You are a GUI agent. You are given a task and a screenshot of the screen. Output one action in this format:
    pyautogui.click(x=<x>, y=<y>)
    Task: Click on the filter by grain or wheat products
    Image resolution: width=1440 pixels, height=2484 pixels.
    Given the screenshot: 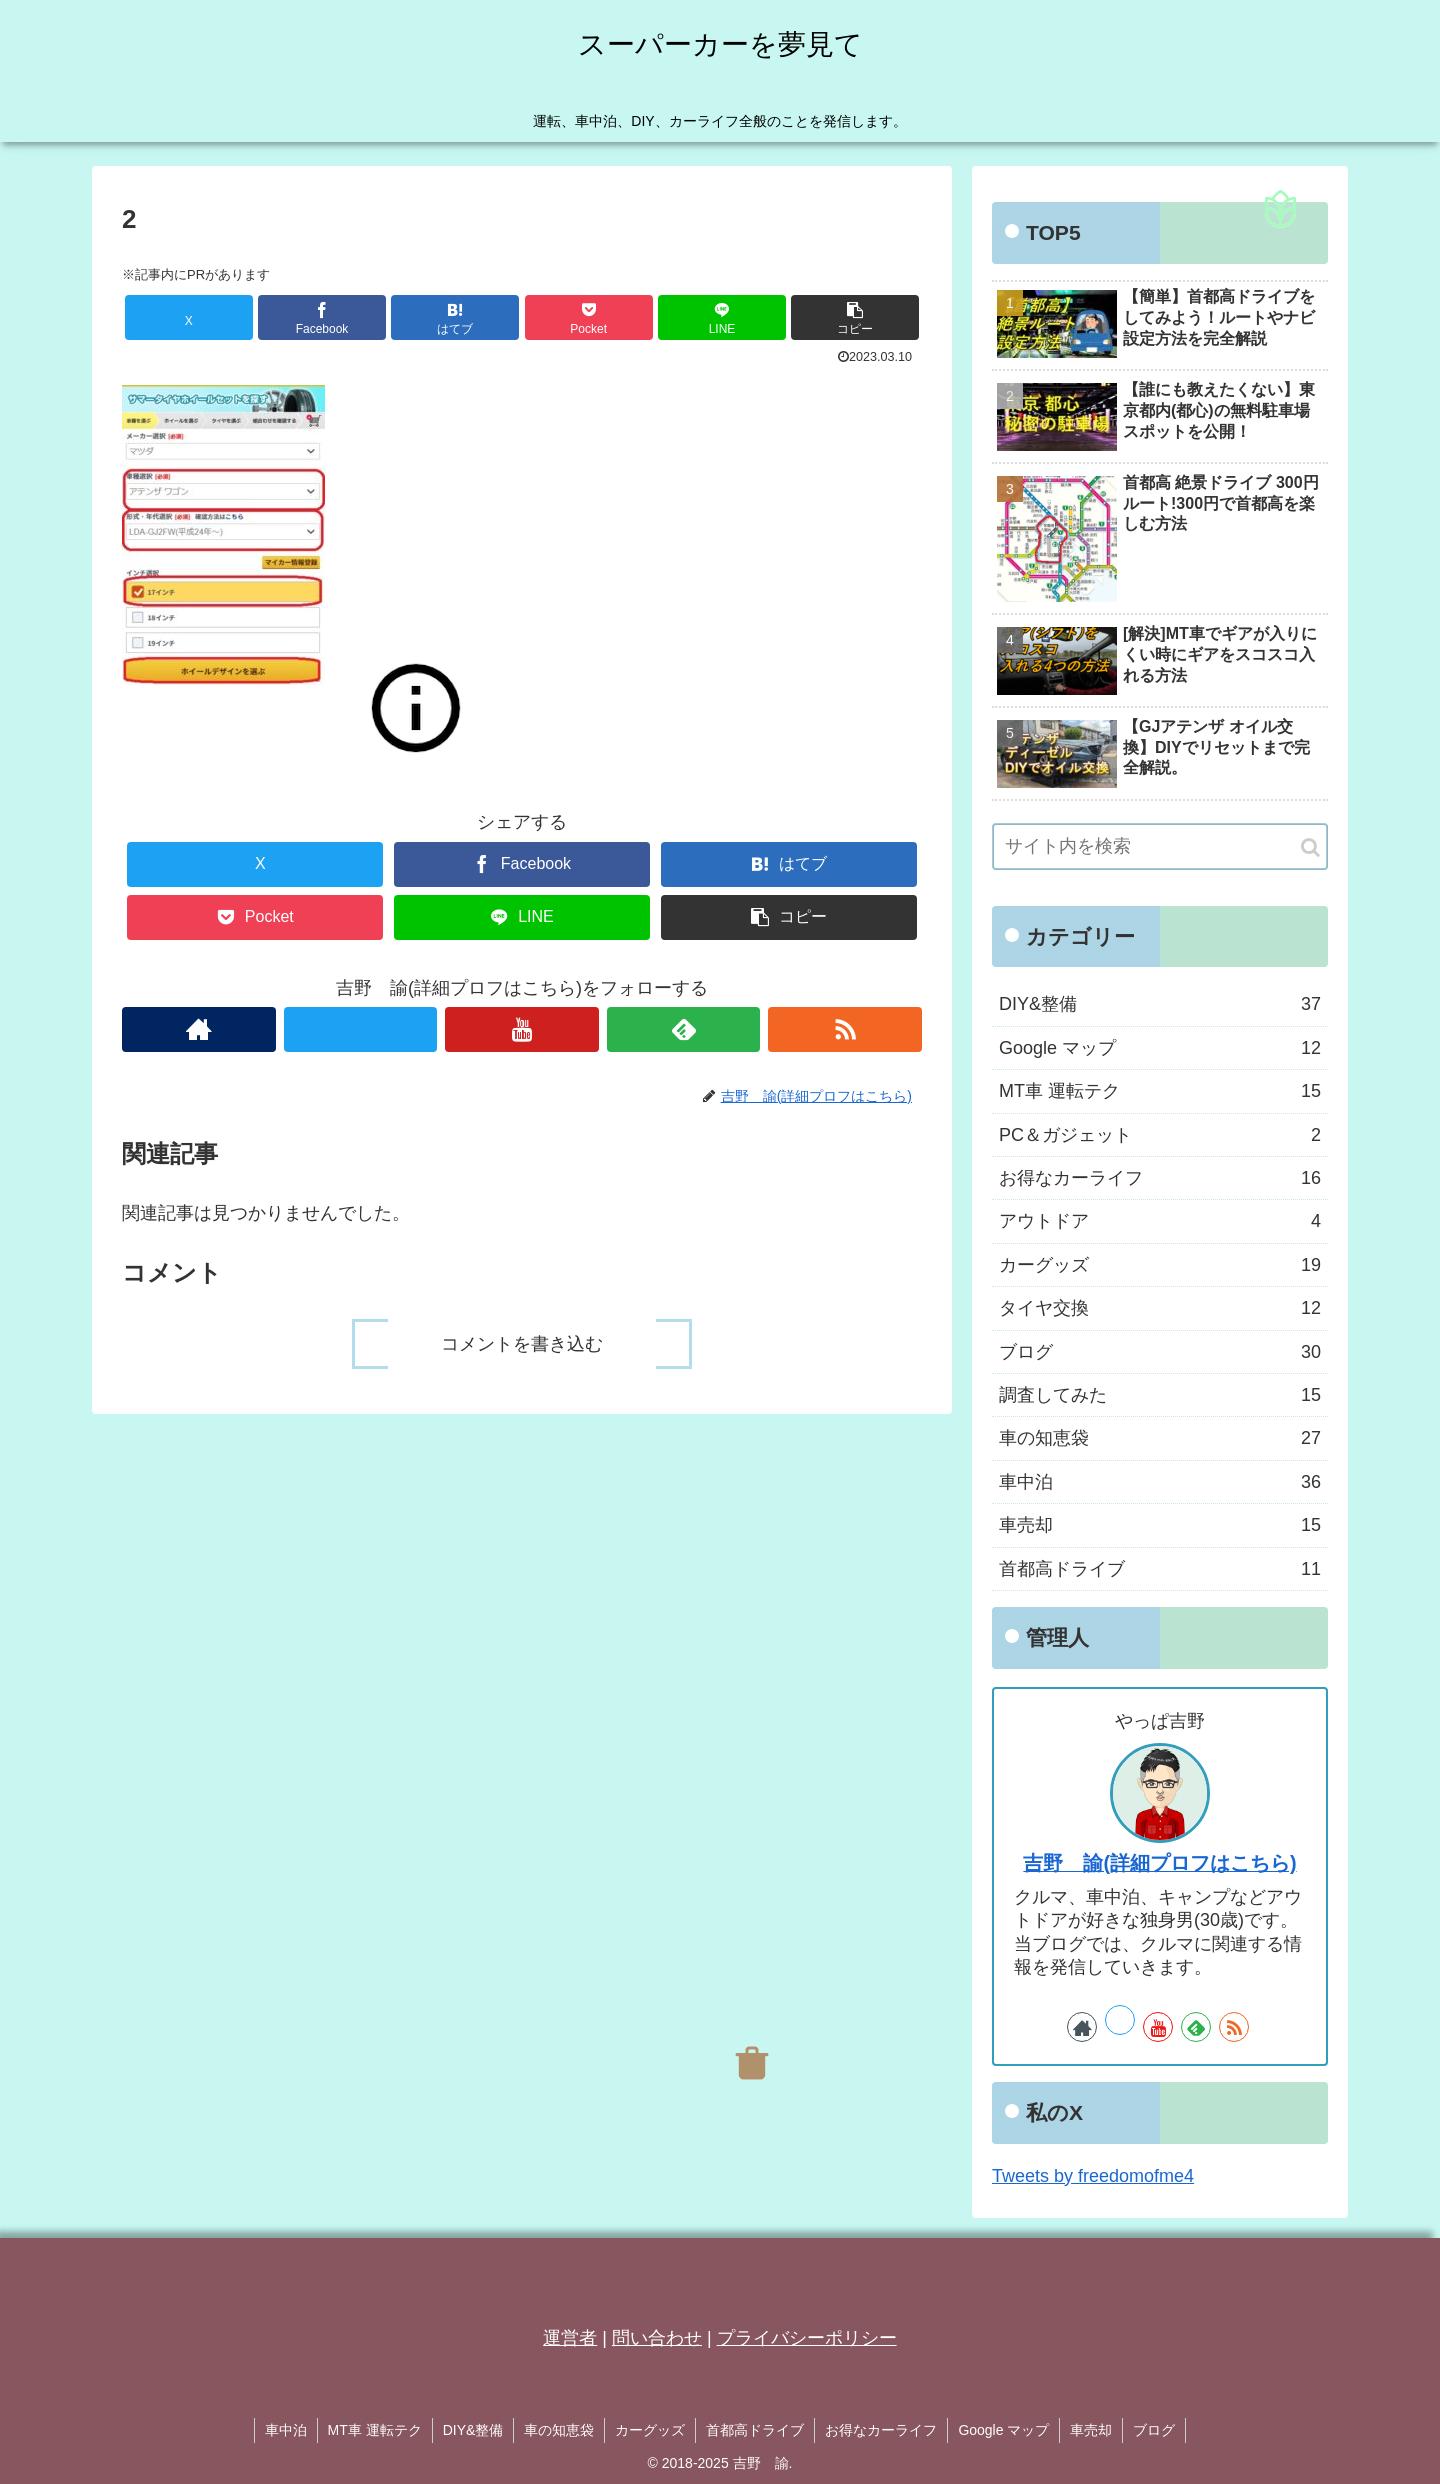 What is the action you would take?
    pyautogui.click(x=1280, y=209)
    